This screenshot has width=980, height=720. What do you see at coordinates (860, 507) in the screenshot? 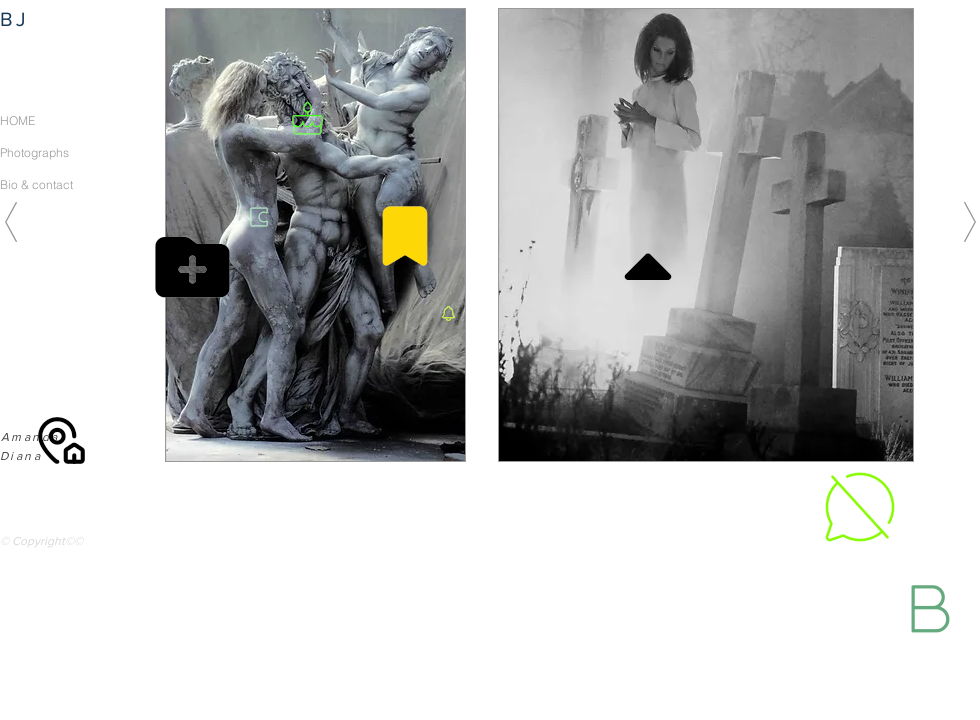
I see `mute or disable chat notifications` at bounding box center [860, 507].